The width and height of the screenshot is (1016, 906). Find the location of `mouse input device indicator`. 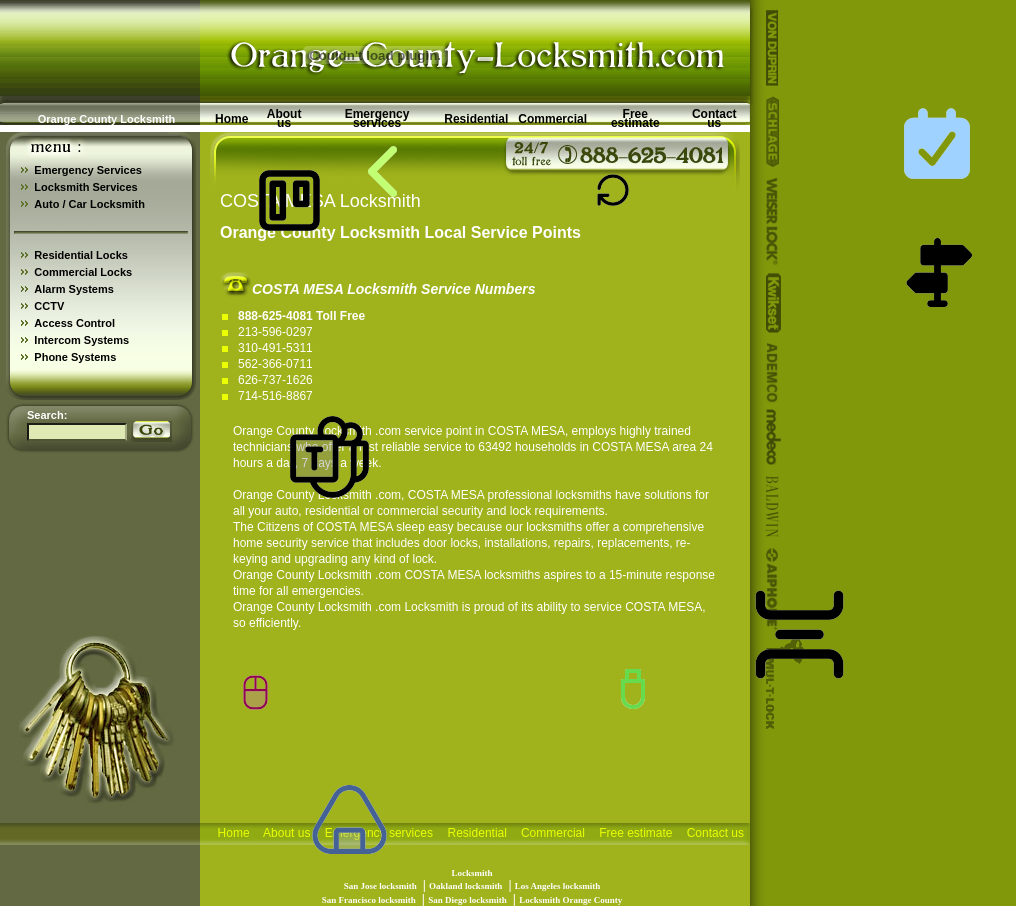

mouse input device indicator is located at coordinates (255, 692).